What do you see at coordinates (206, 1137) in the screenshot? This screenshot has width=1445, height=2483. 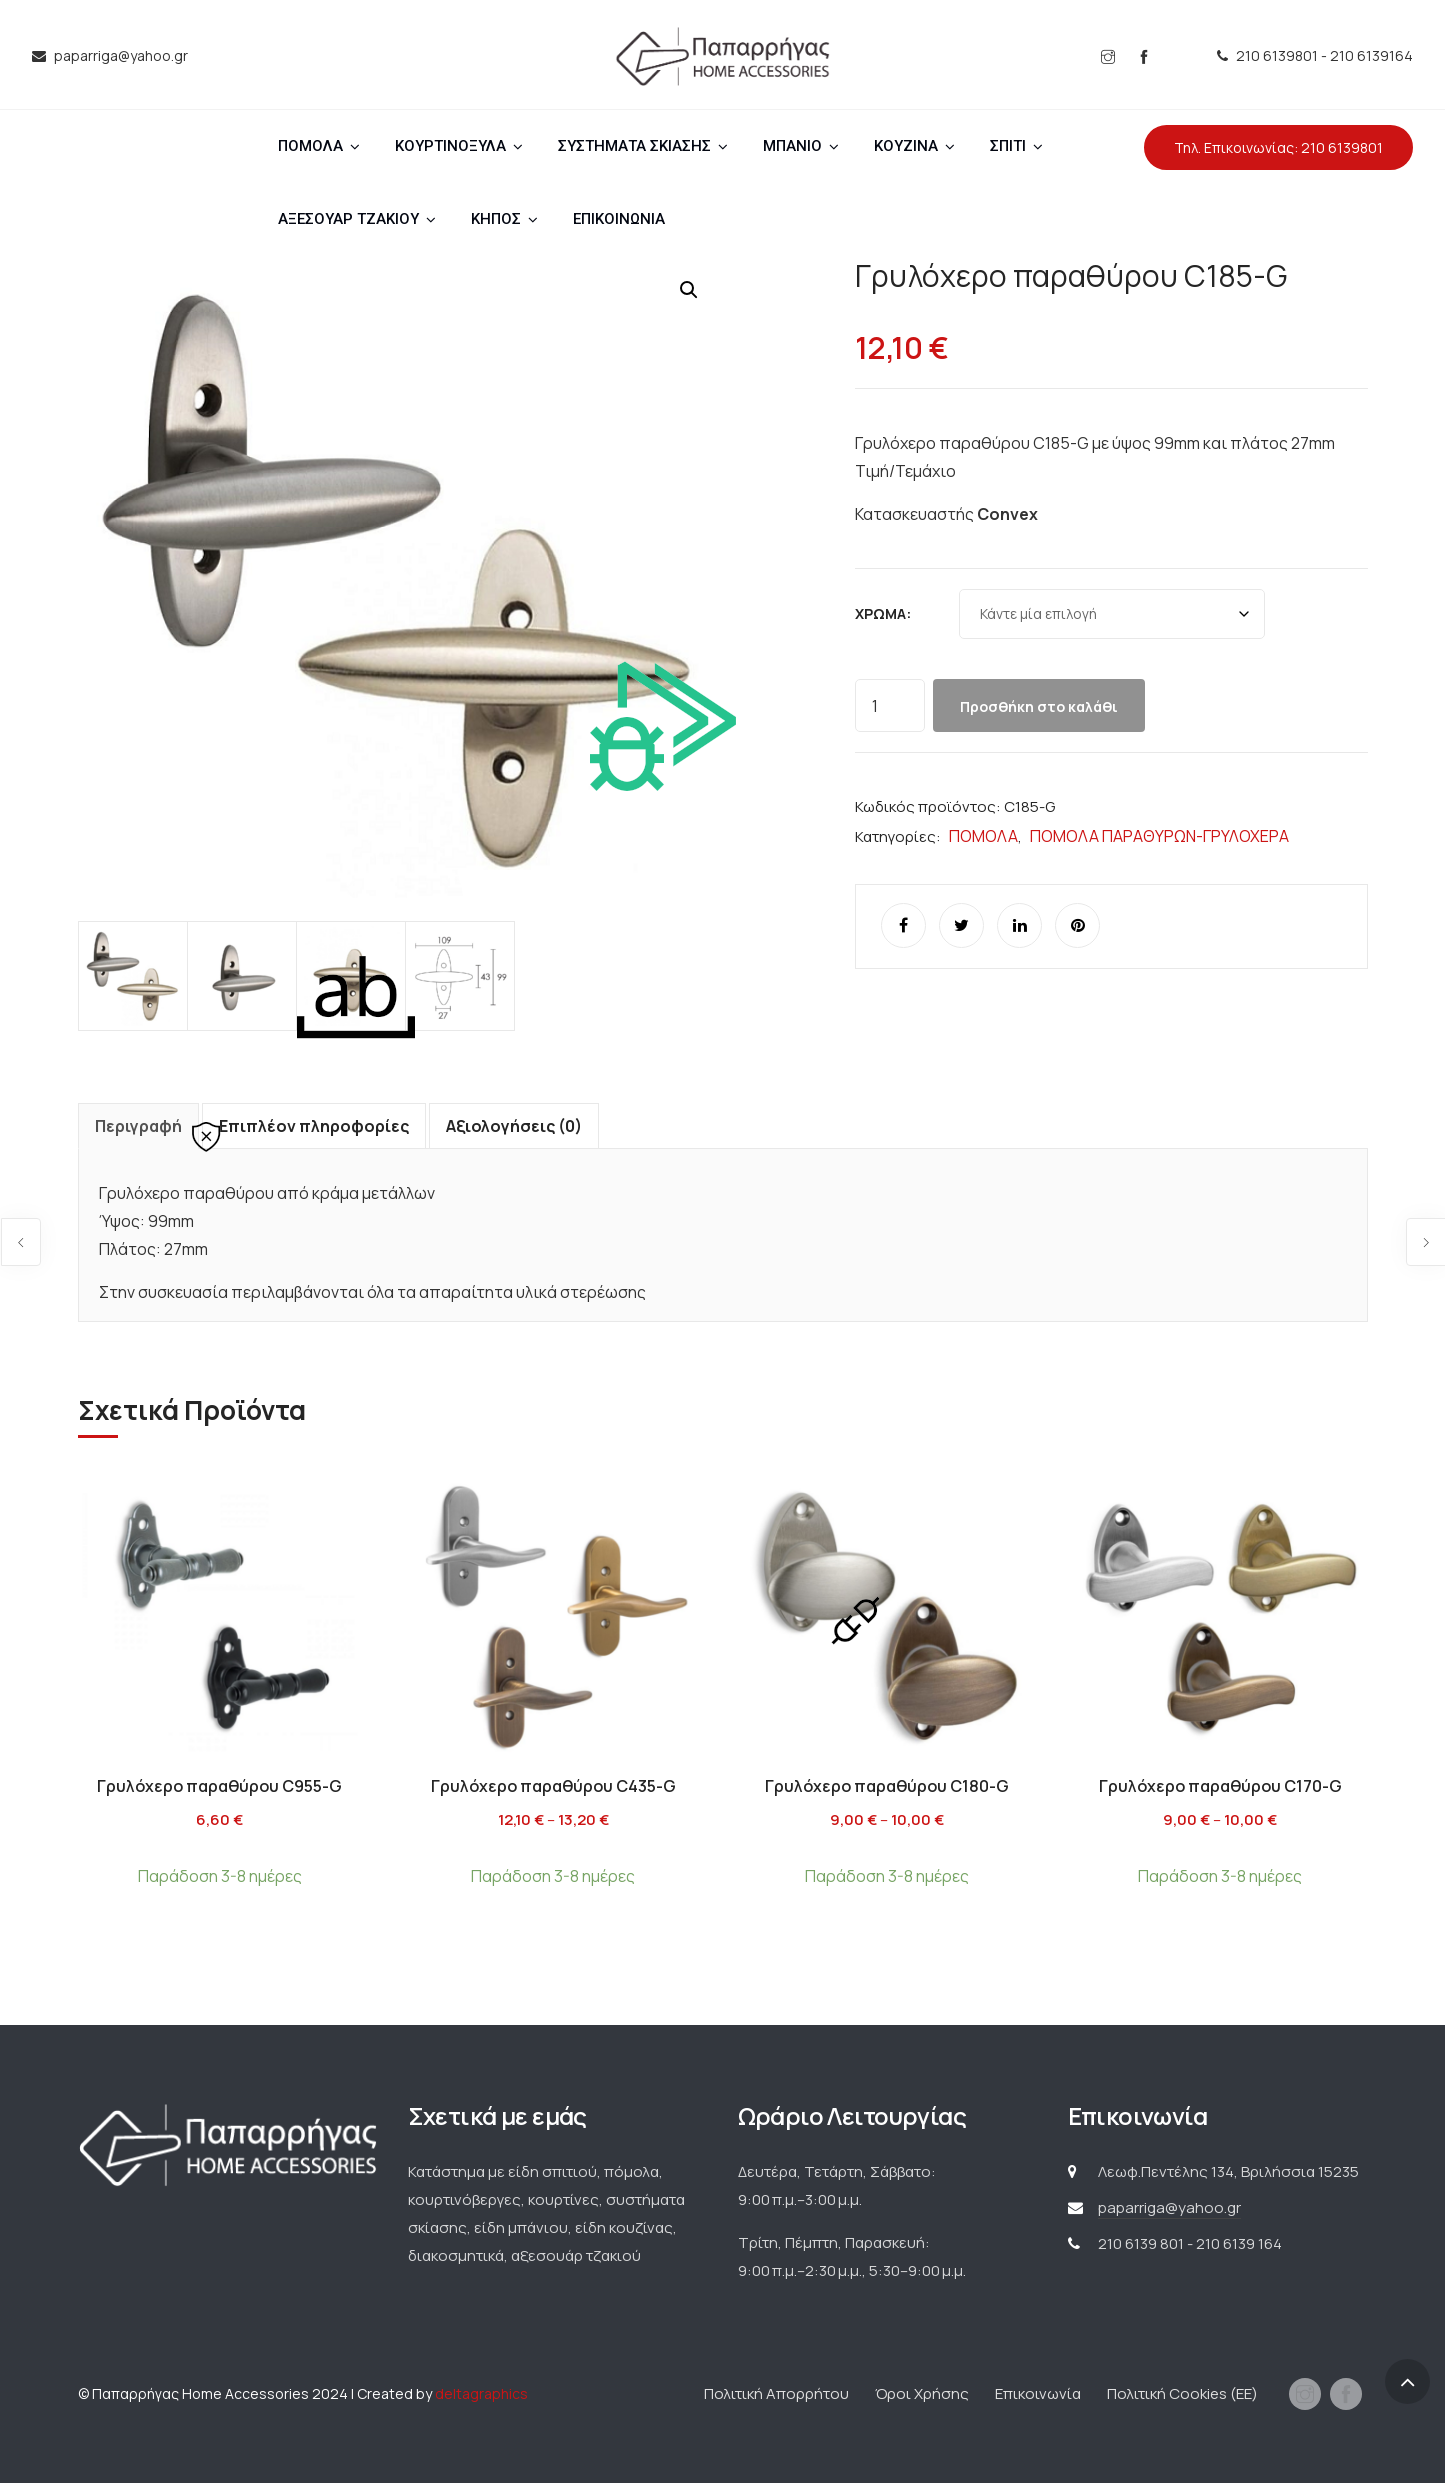 I see `indicates an untrusted workspace or security warning` at bounding box center [206, 1137].